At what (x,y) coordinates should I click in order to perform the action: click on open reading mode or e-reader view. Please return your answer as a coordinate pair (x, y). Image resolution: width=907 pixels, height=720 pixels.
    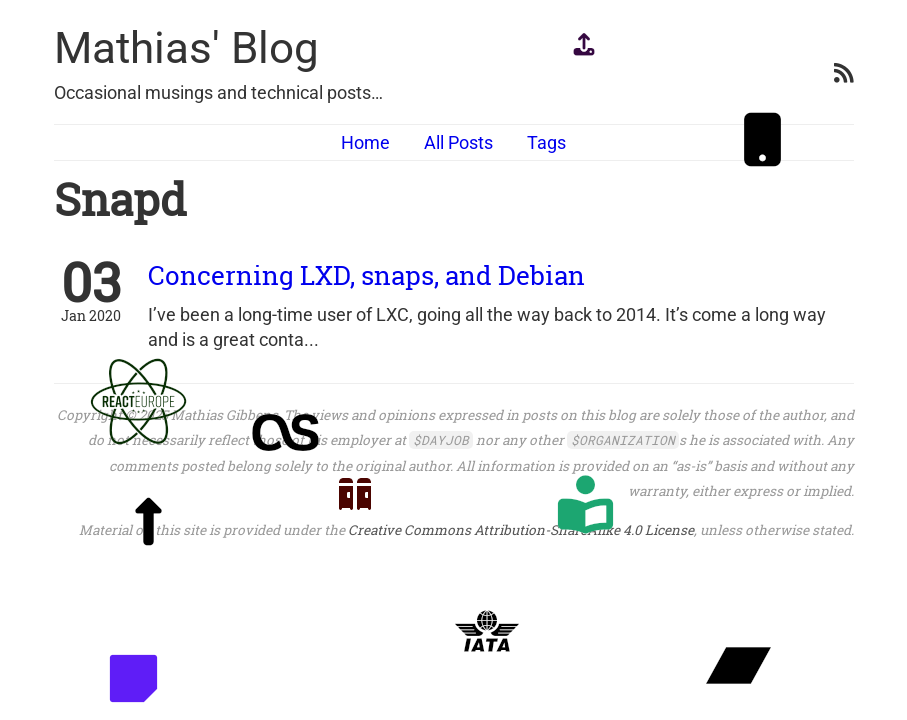
    Looking at the image, I should click on (585, 505).